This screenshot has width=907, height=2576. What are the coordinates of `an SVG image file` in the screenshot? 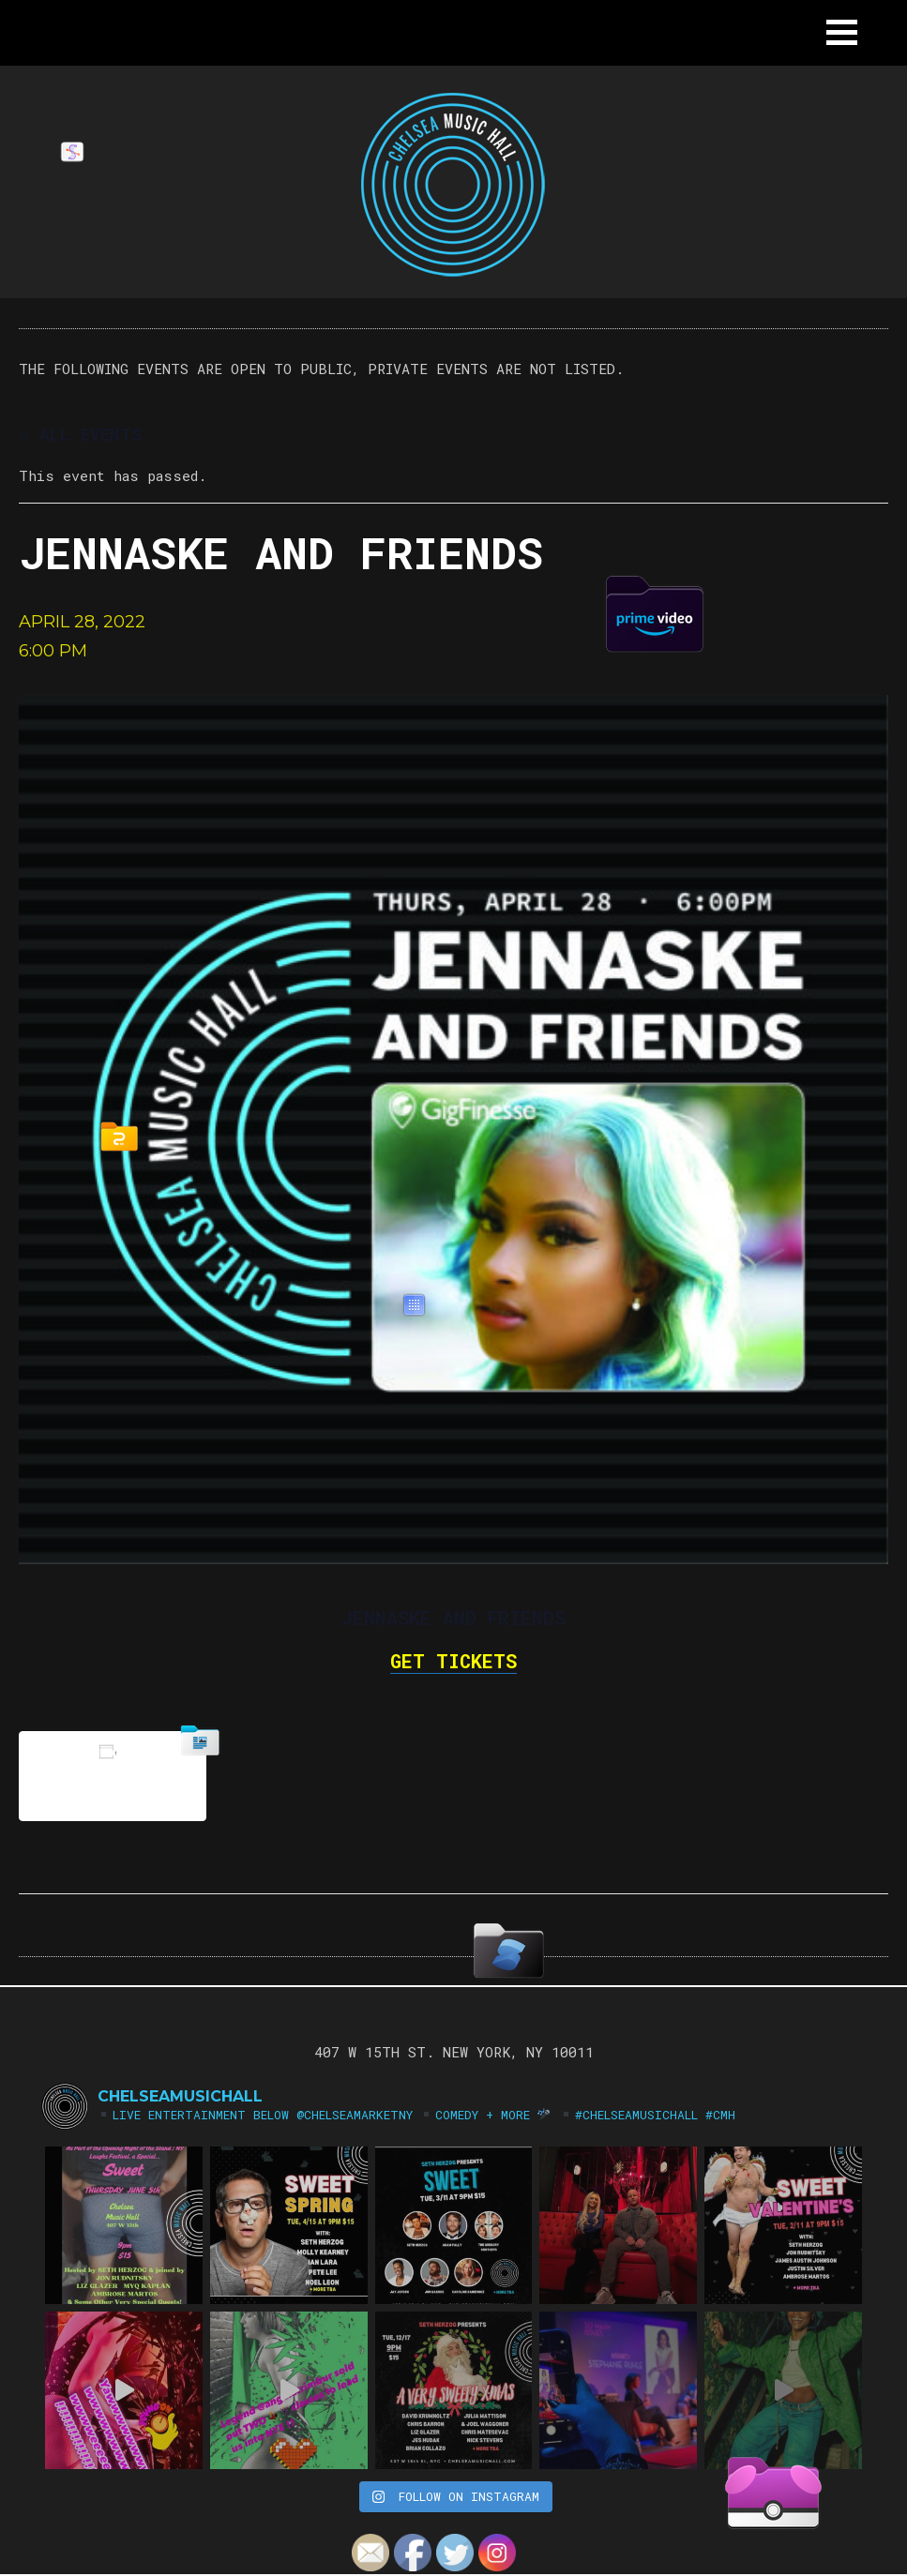 It's located at (72, 151).